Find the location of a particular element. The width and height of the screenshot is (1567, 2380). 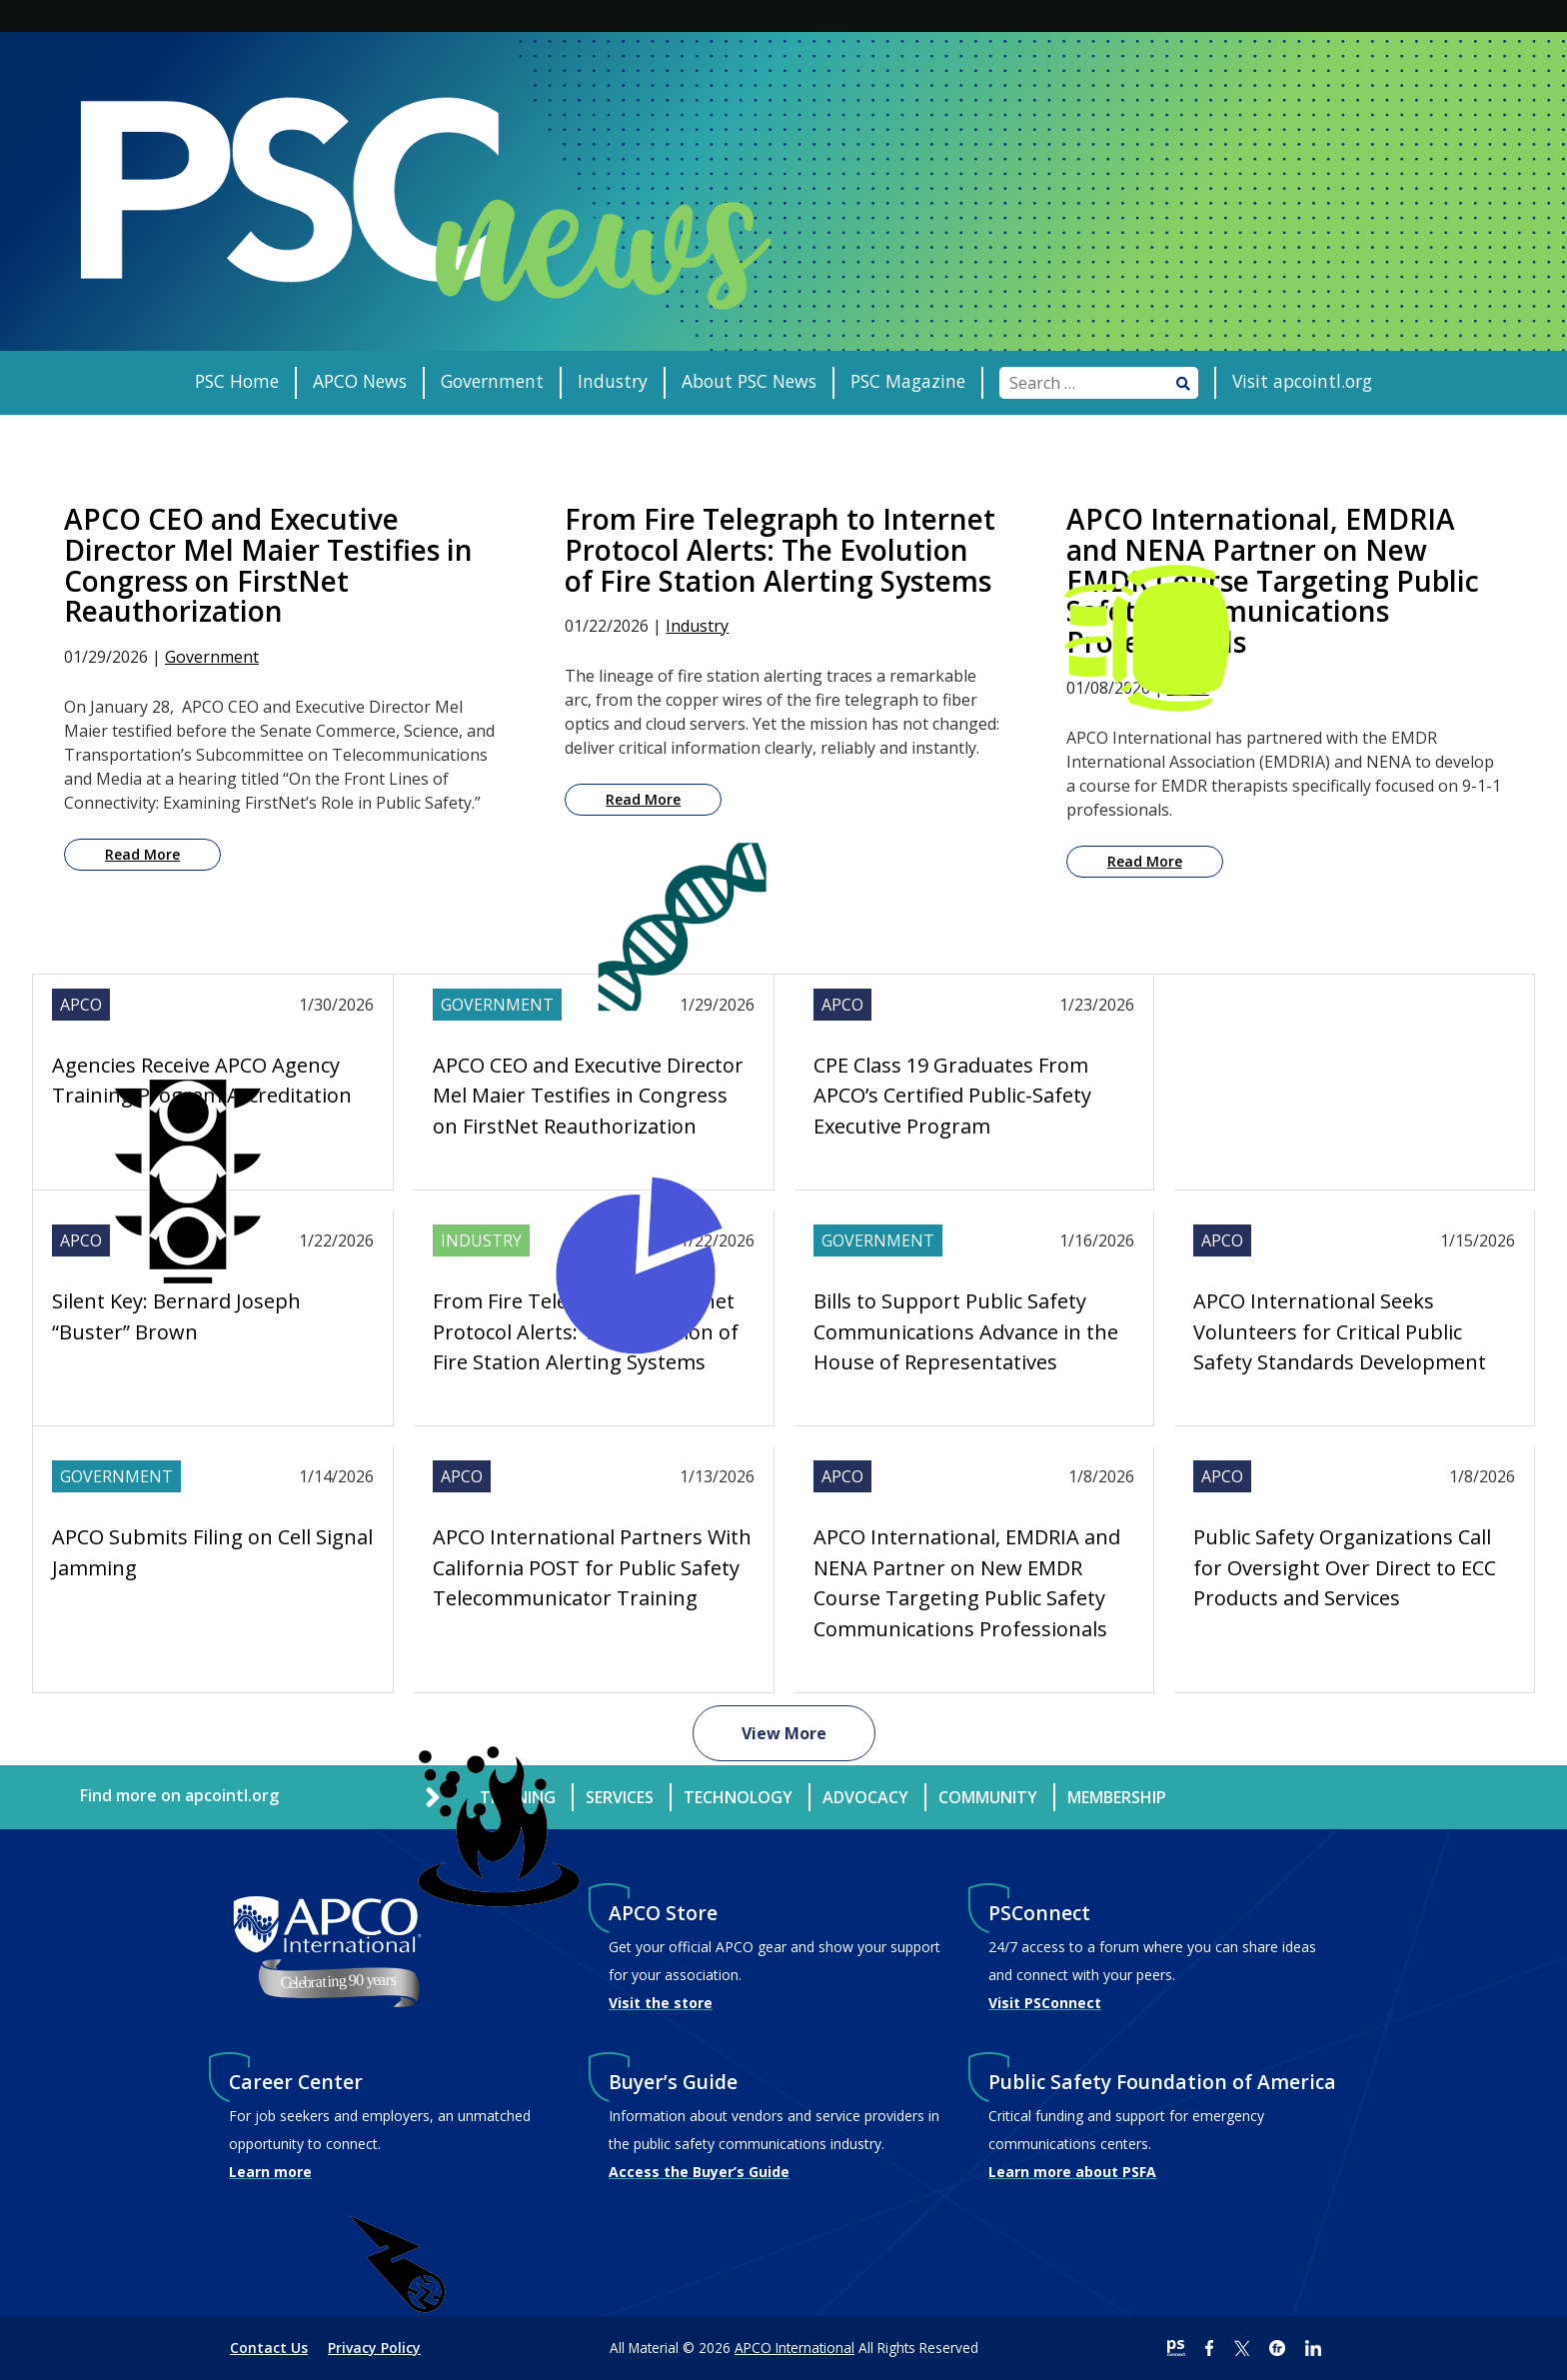

indicates ready status or go signal is located at coordinates (188, 1182).